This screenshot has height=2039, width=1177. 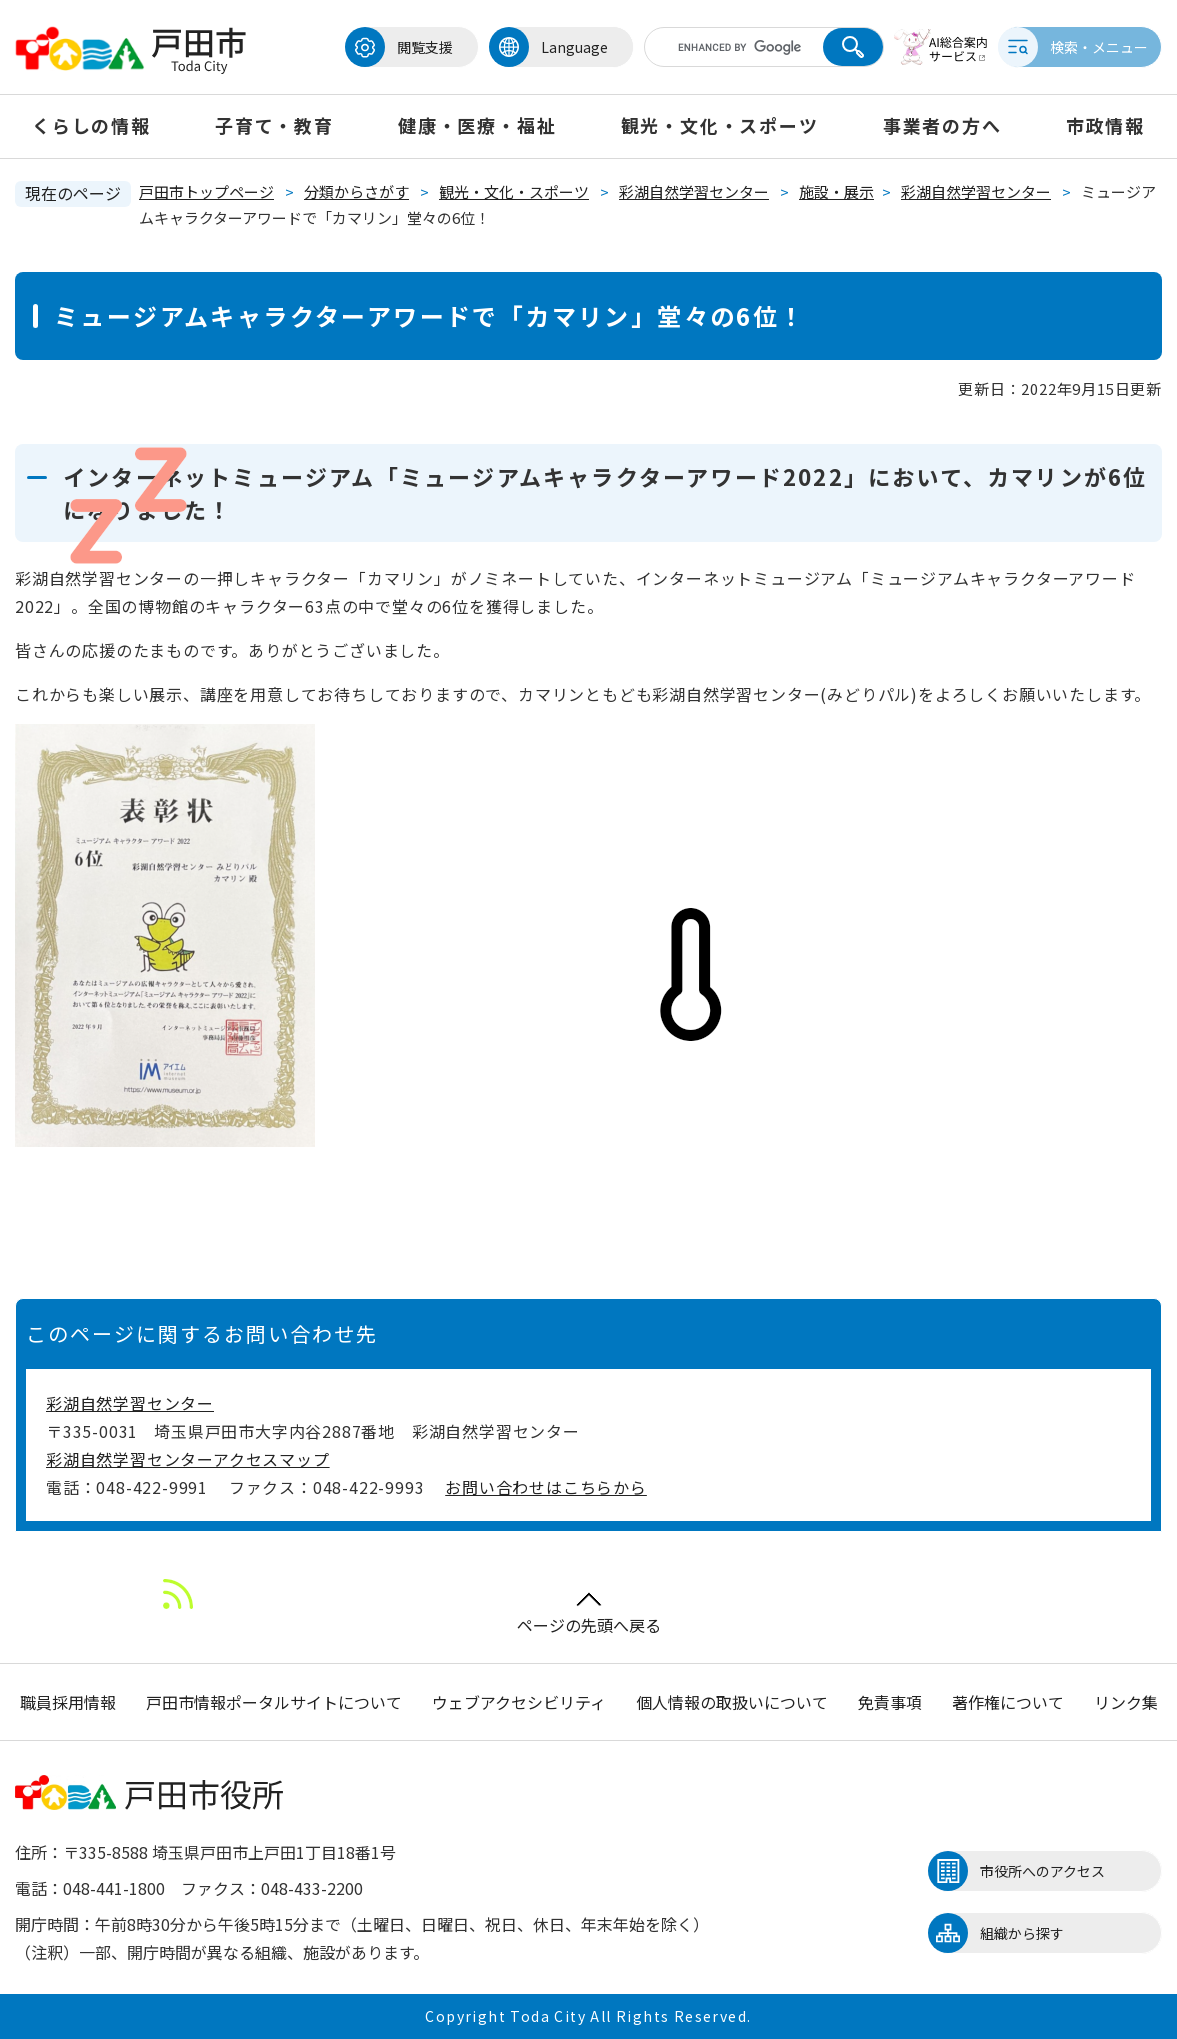 What do you see at coordinates (128, 505) in the screenshot?
I see `indicates sleep mode or inactive state` at bounding box center [128, 505].